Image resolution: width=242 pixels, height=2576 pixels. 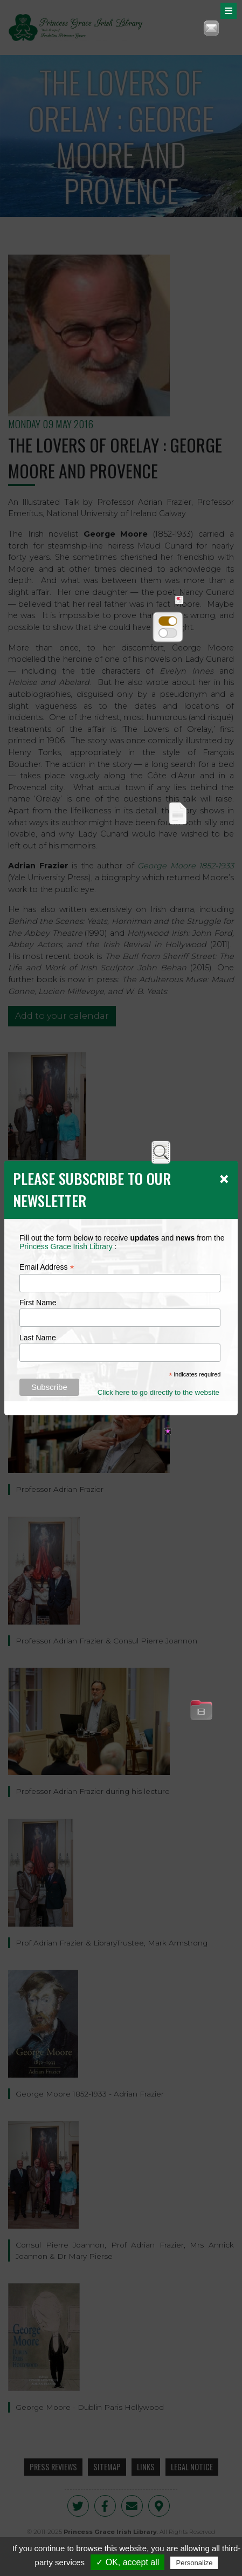 I want to click on open the iTunes Store app, so click(x=168, y=1431).